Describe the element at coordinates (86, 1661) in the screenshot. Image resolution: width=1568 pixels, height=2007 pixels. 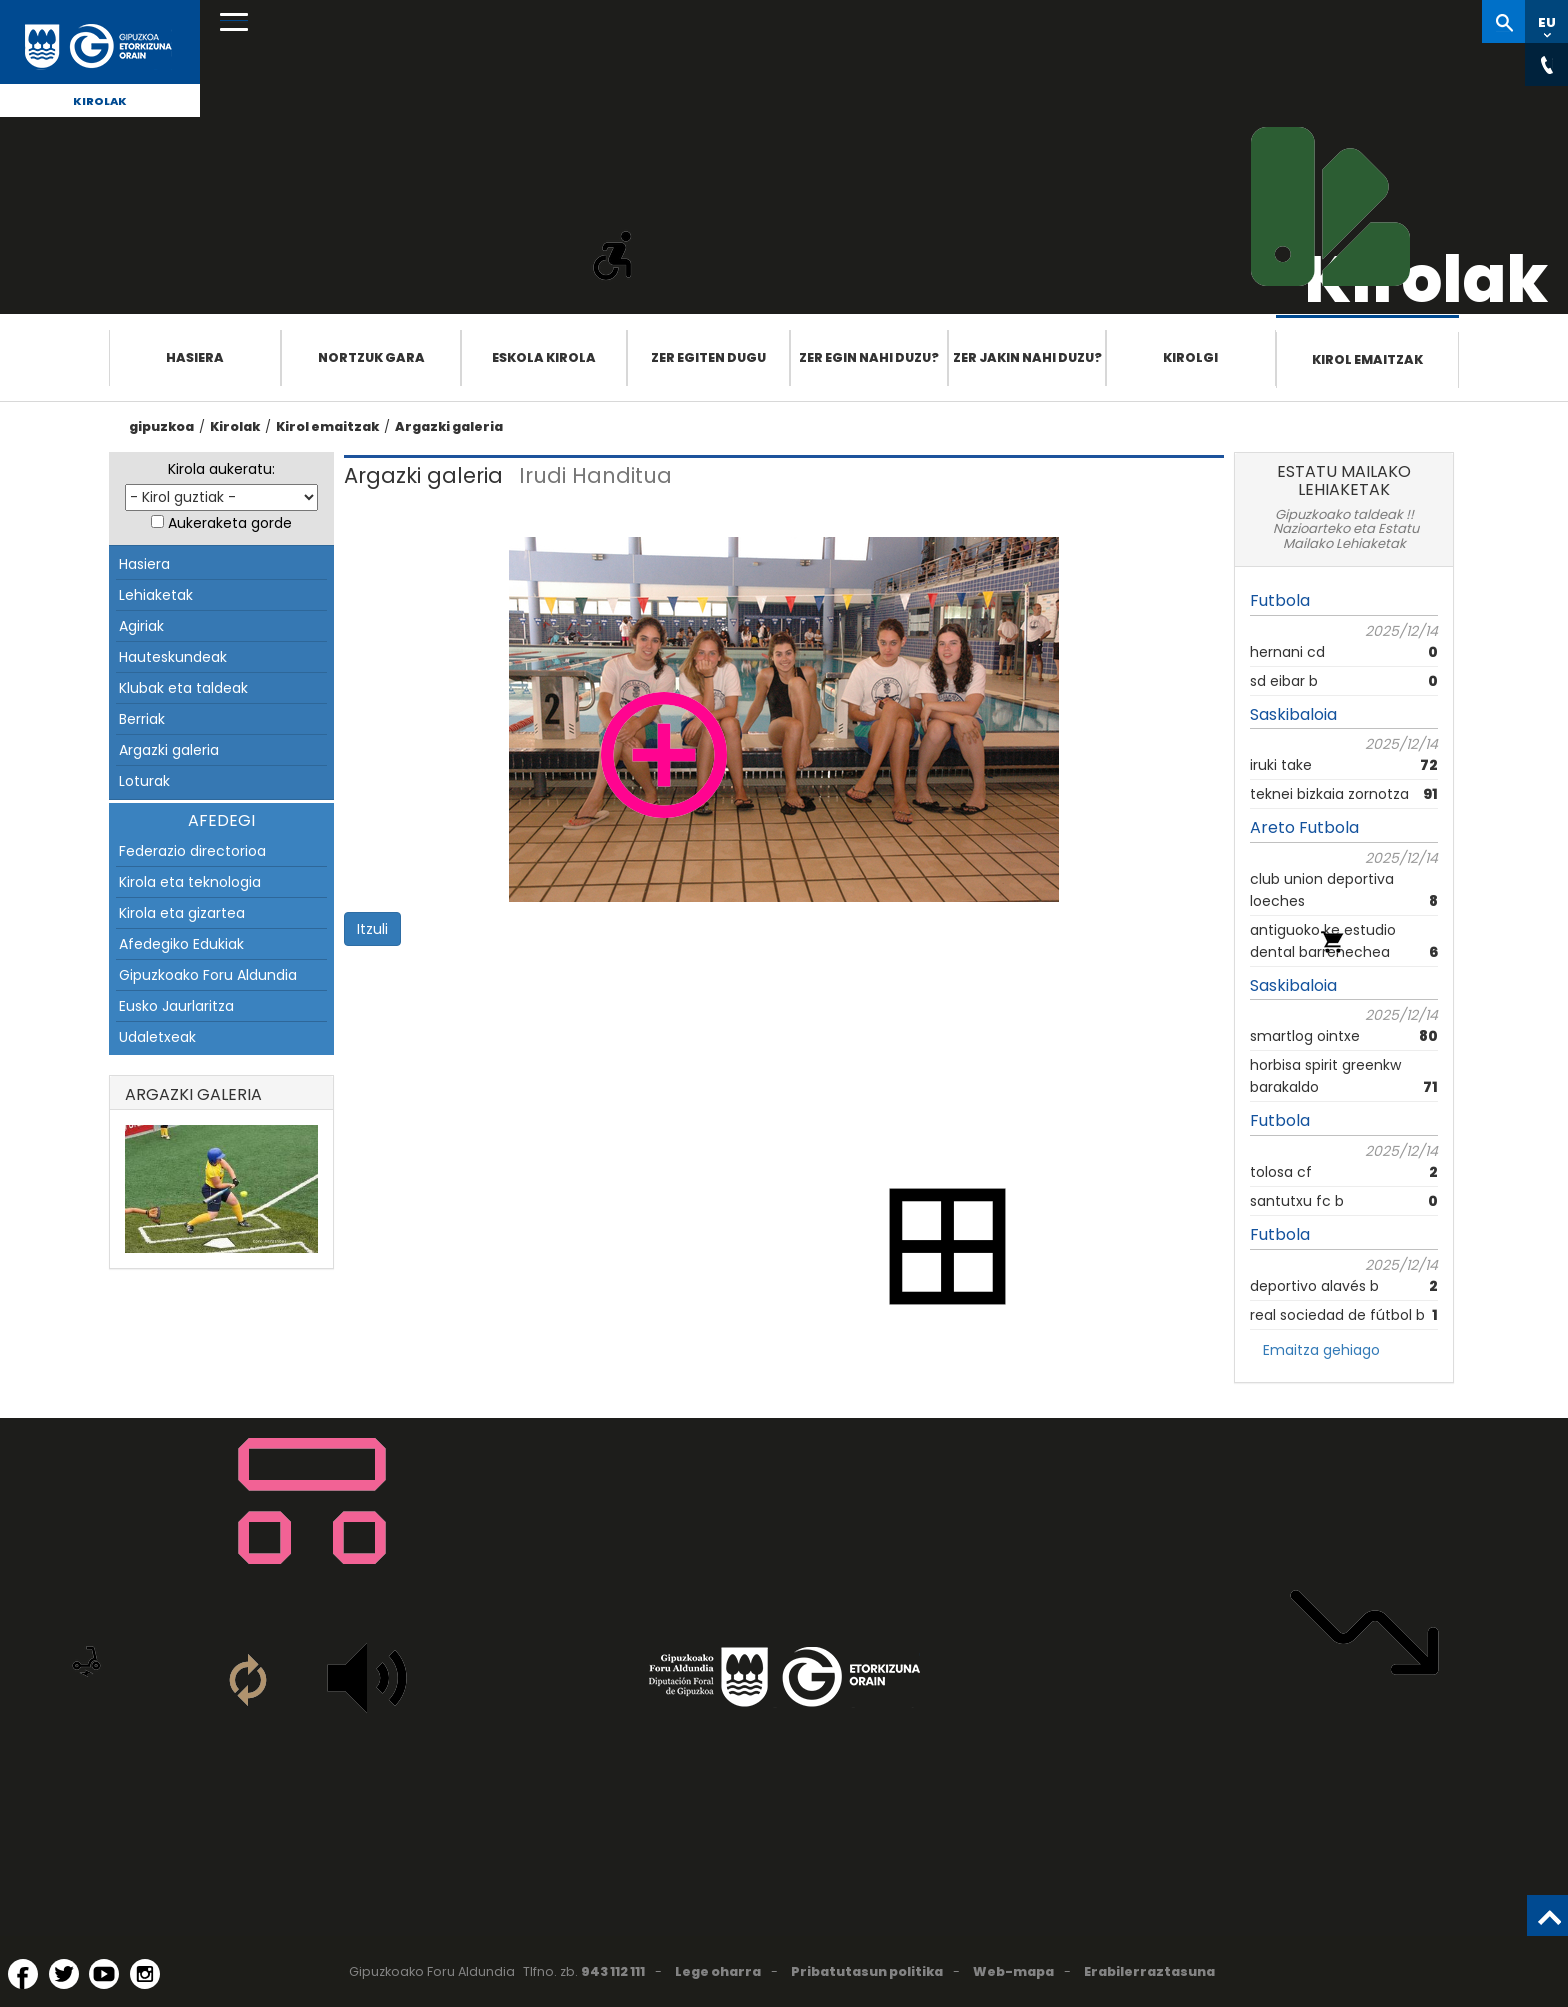
I see `select electric scooter as transportation mode` at that location.